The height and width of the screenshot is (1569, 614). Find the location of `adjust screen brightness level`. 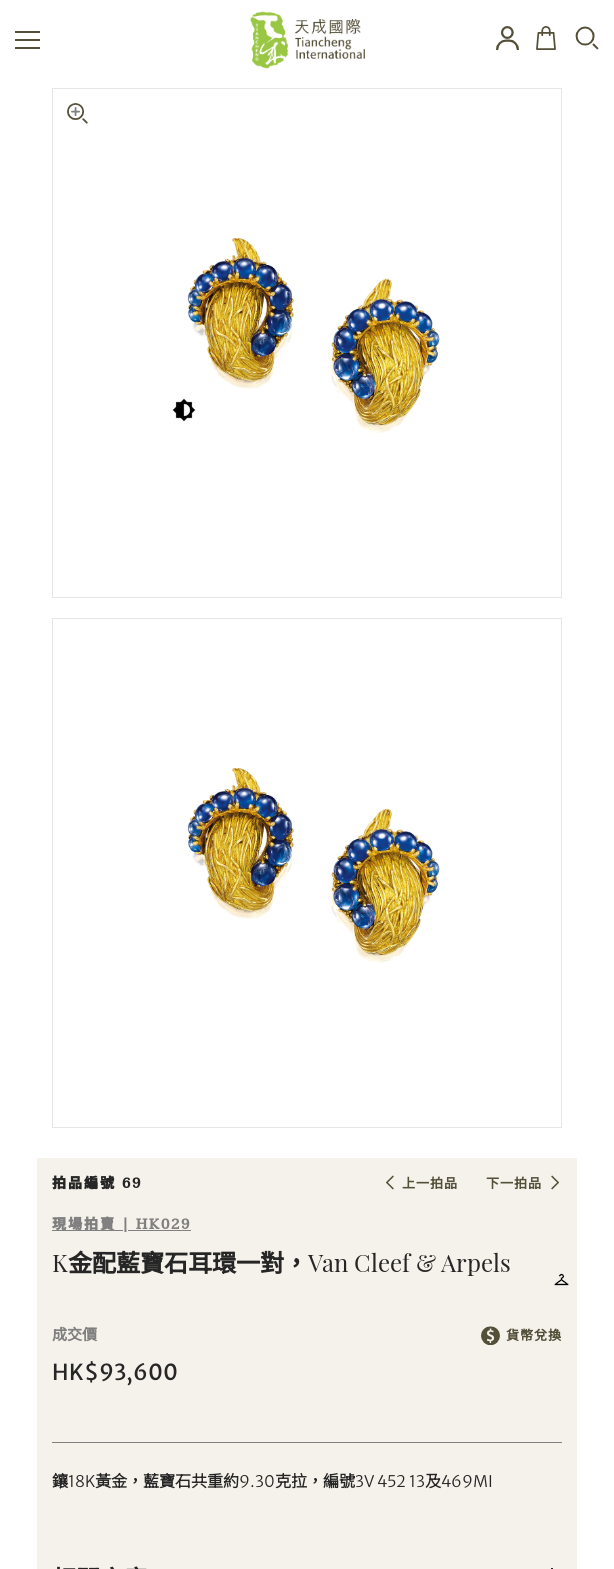

adjust screen brightness level is located at coordinates (184, 410).